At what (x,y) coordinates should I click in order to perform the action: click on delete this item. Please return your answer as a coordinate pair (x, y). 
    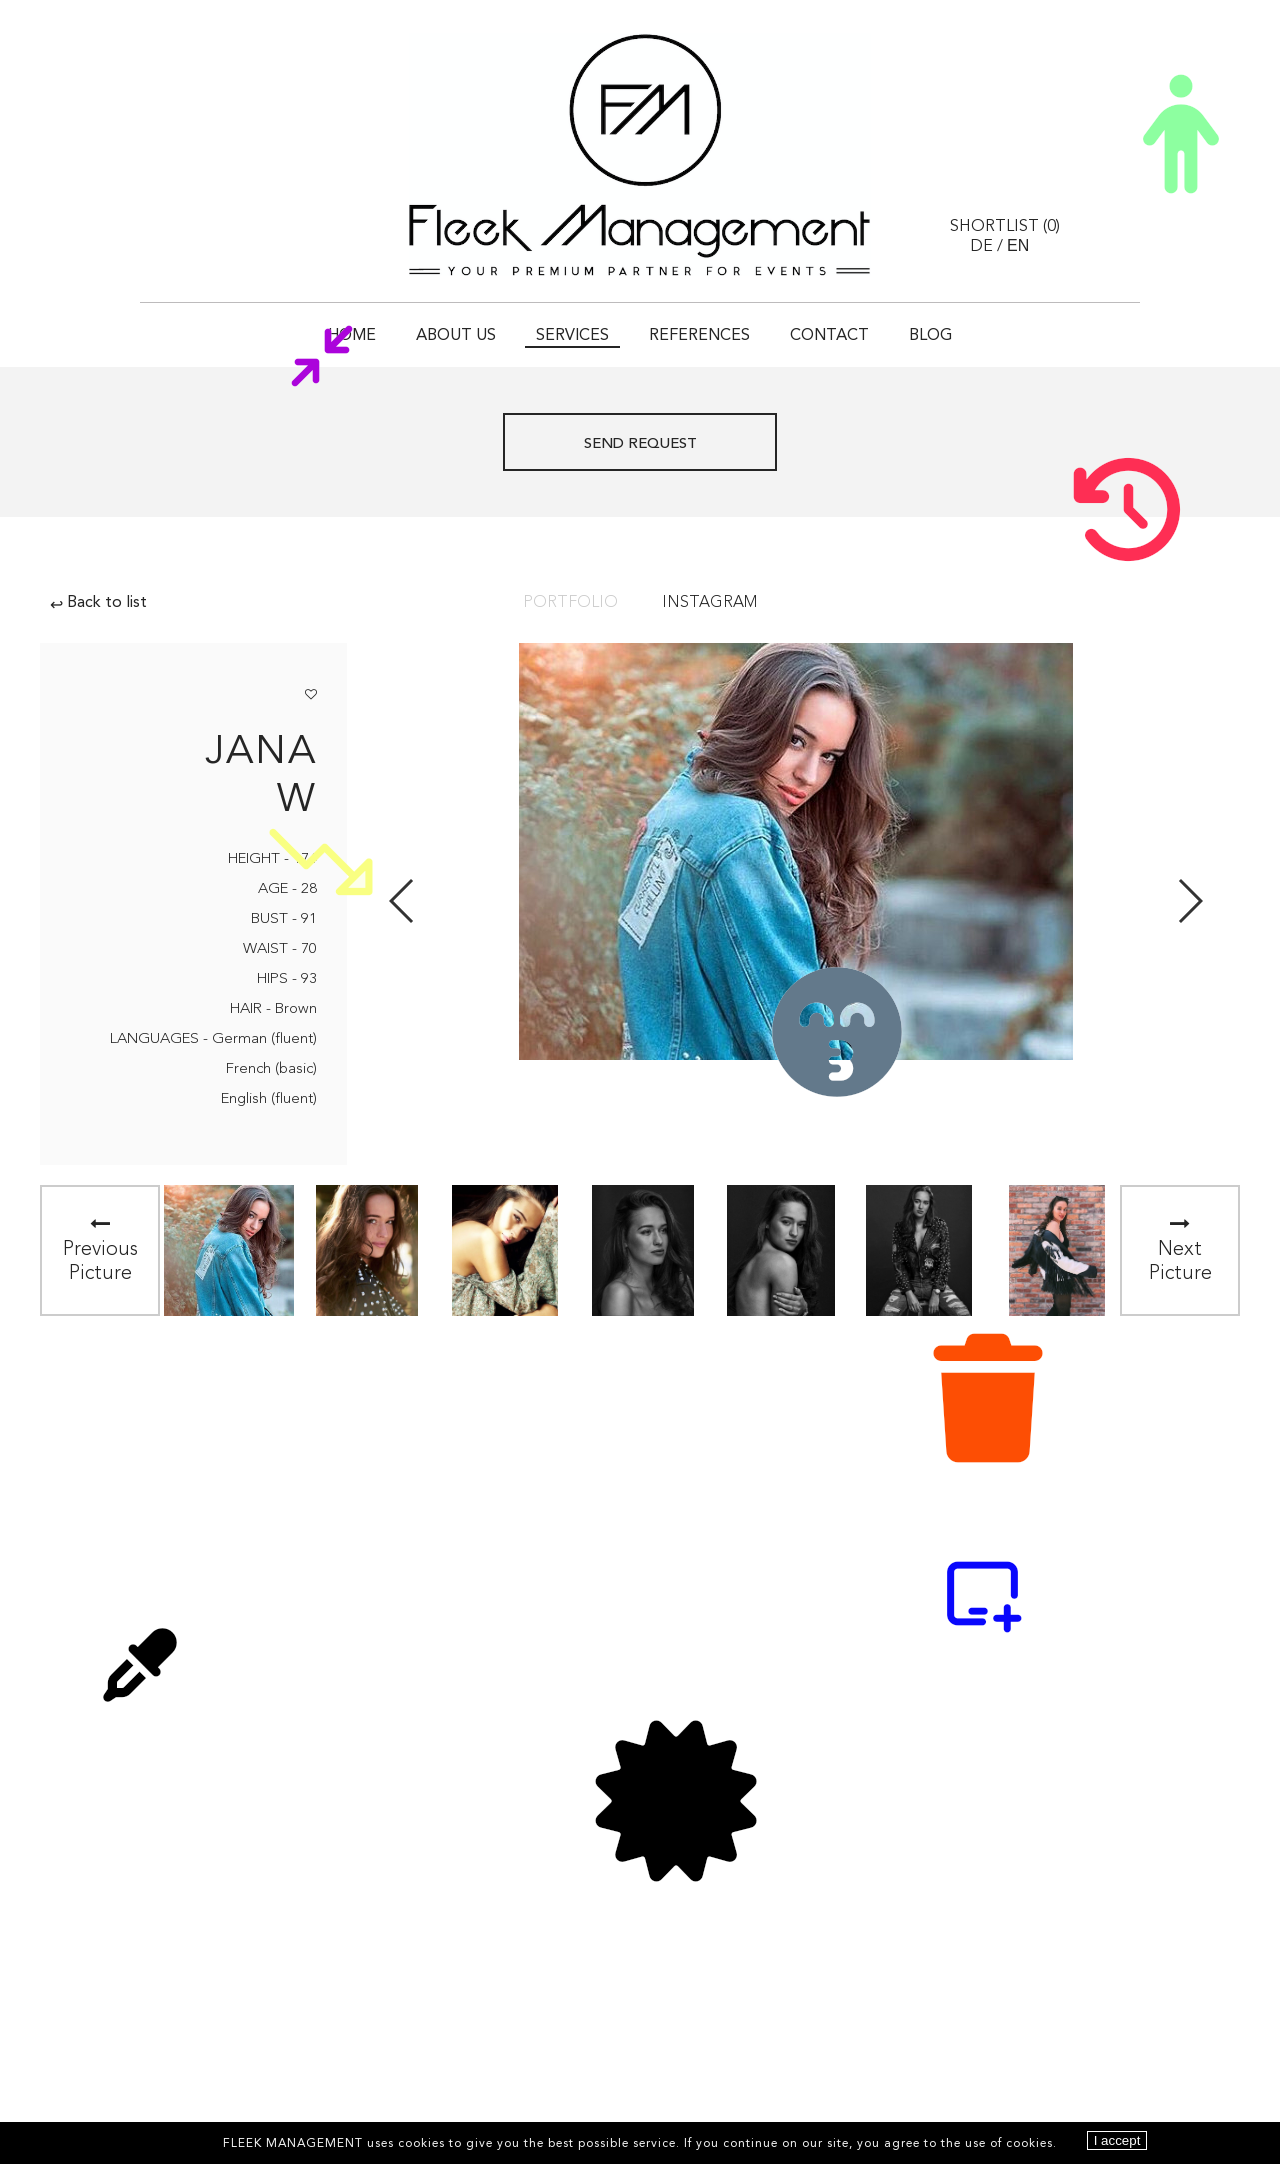
    Looking at the image, I should click on (988, 1400).